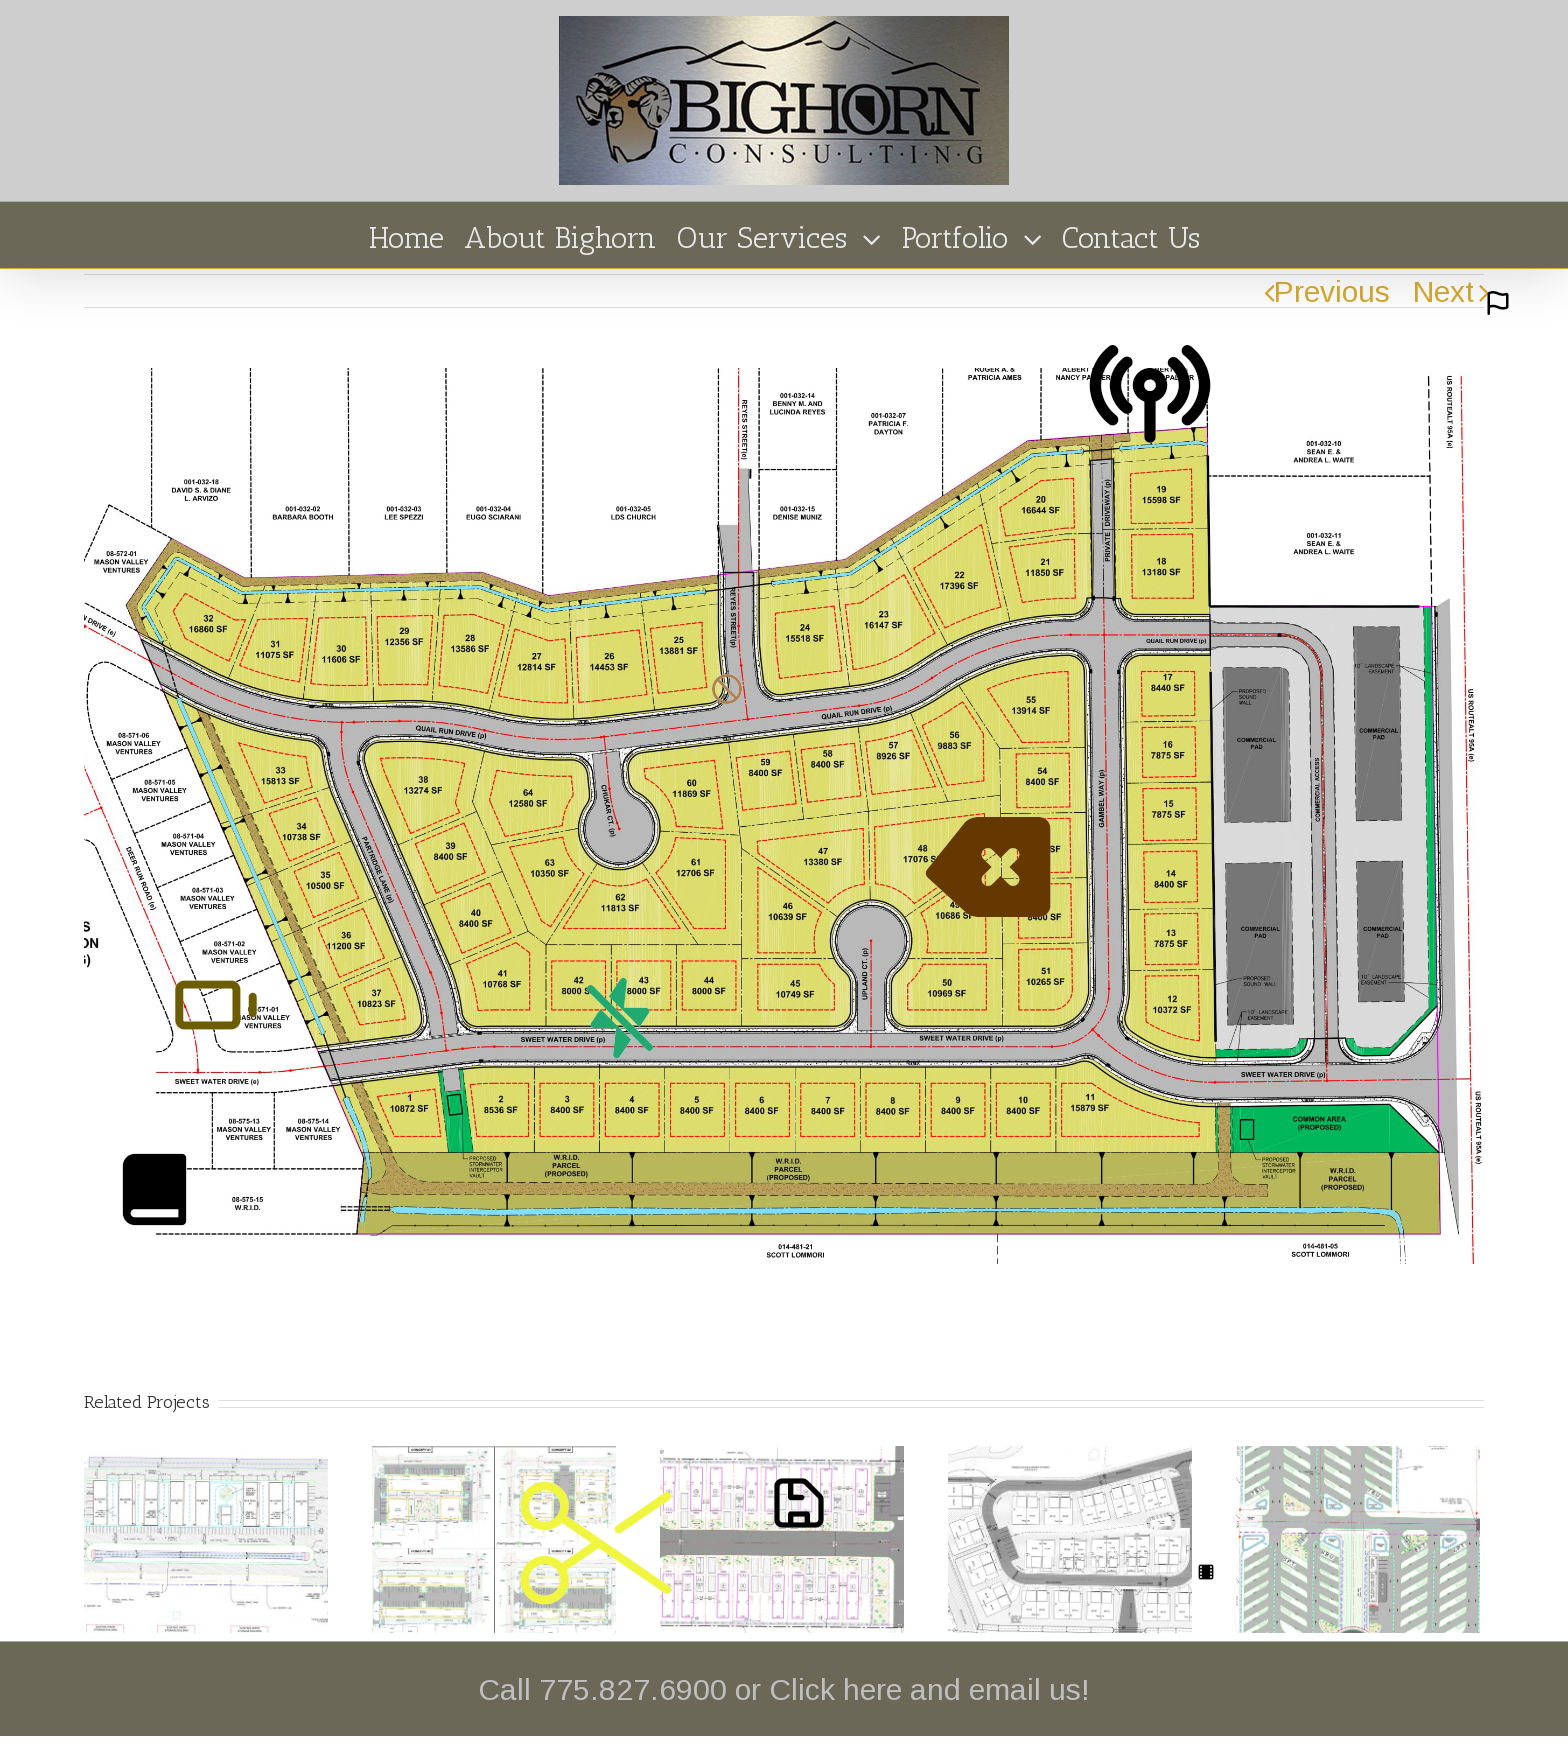  Describe the element at coordinates (620, 1018) in the screenshot. I see `disable camera flash` at that location.